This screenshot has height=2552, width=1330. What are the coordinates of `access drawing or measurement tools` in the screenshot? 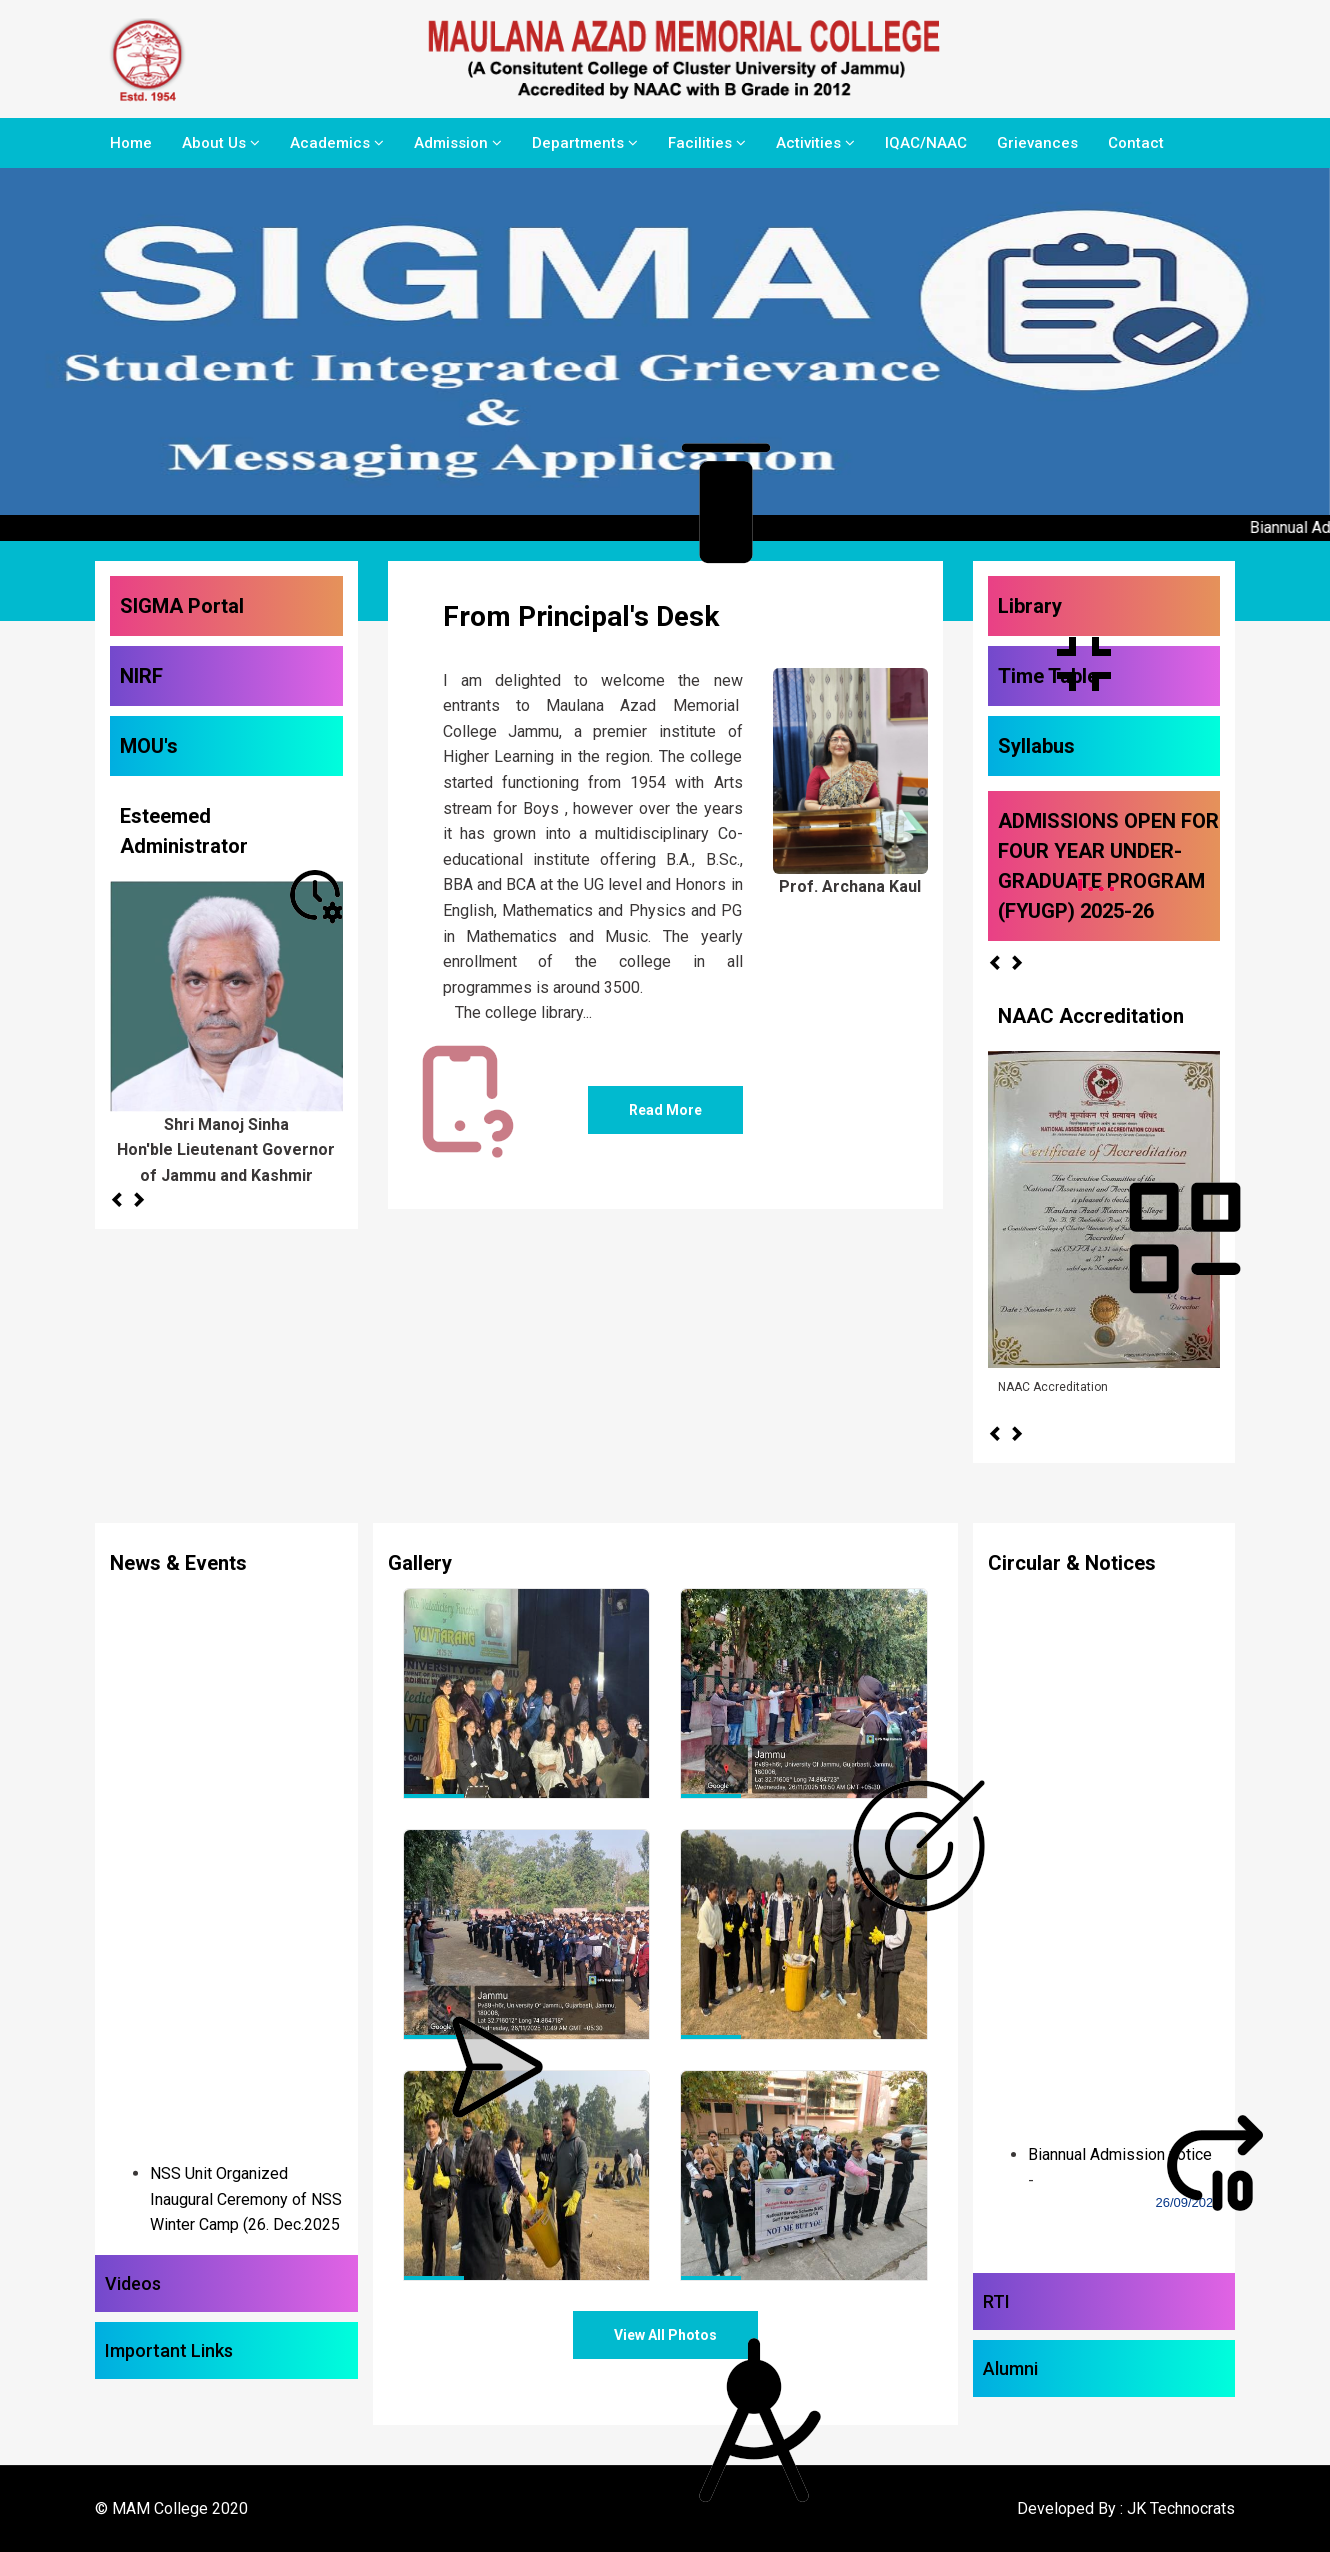 It's located at (754, 2423).